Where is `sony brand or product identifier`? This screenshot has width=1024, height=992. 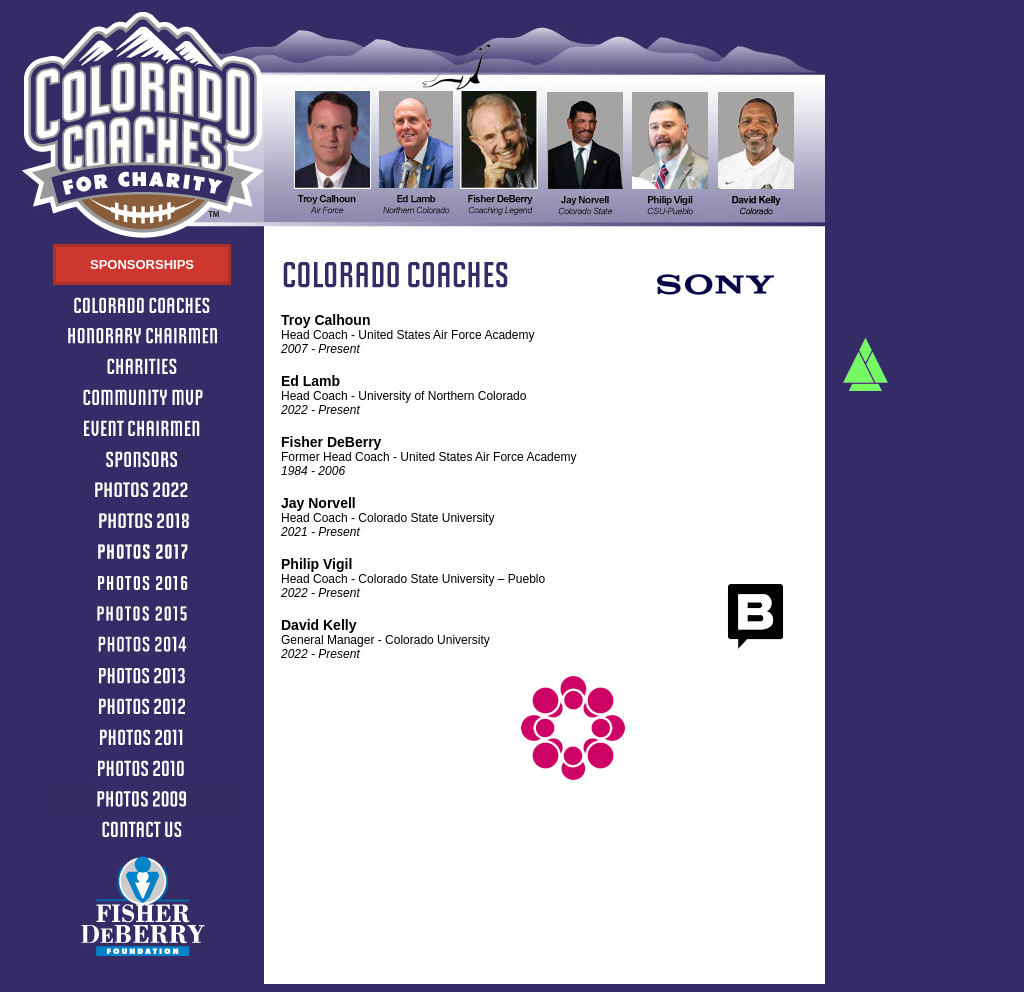 sony brand or product identifier is located at coordinates (715, 284).